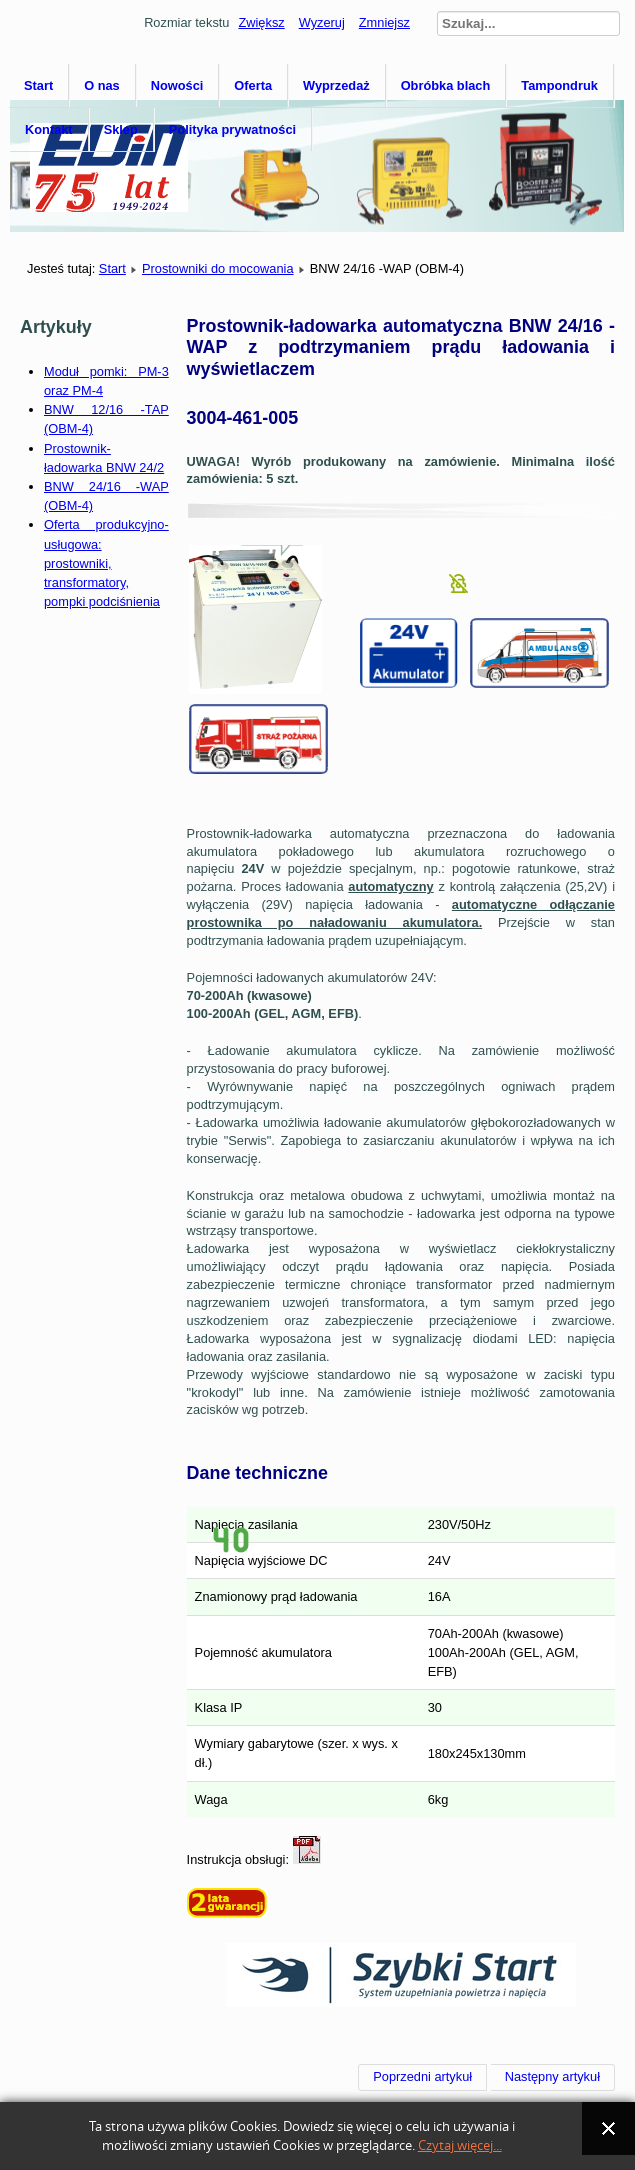  I want to click on indicates 40 items or notifications, so click(231, 1540).